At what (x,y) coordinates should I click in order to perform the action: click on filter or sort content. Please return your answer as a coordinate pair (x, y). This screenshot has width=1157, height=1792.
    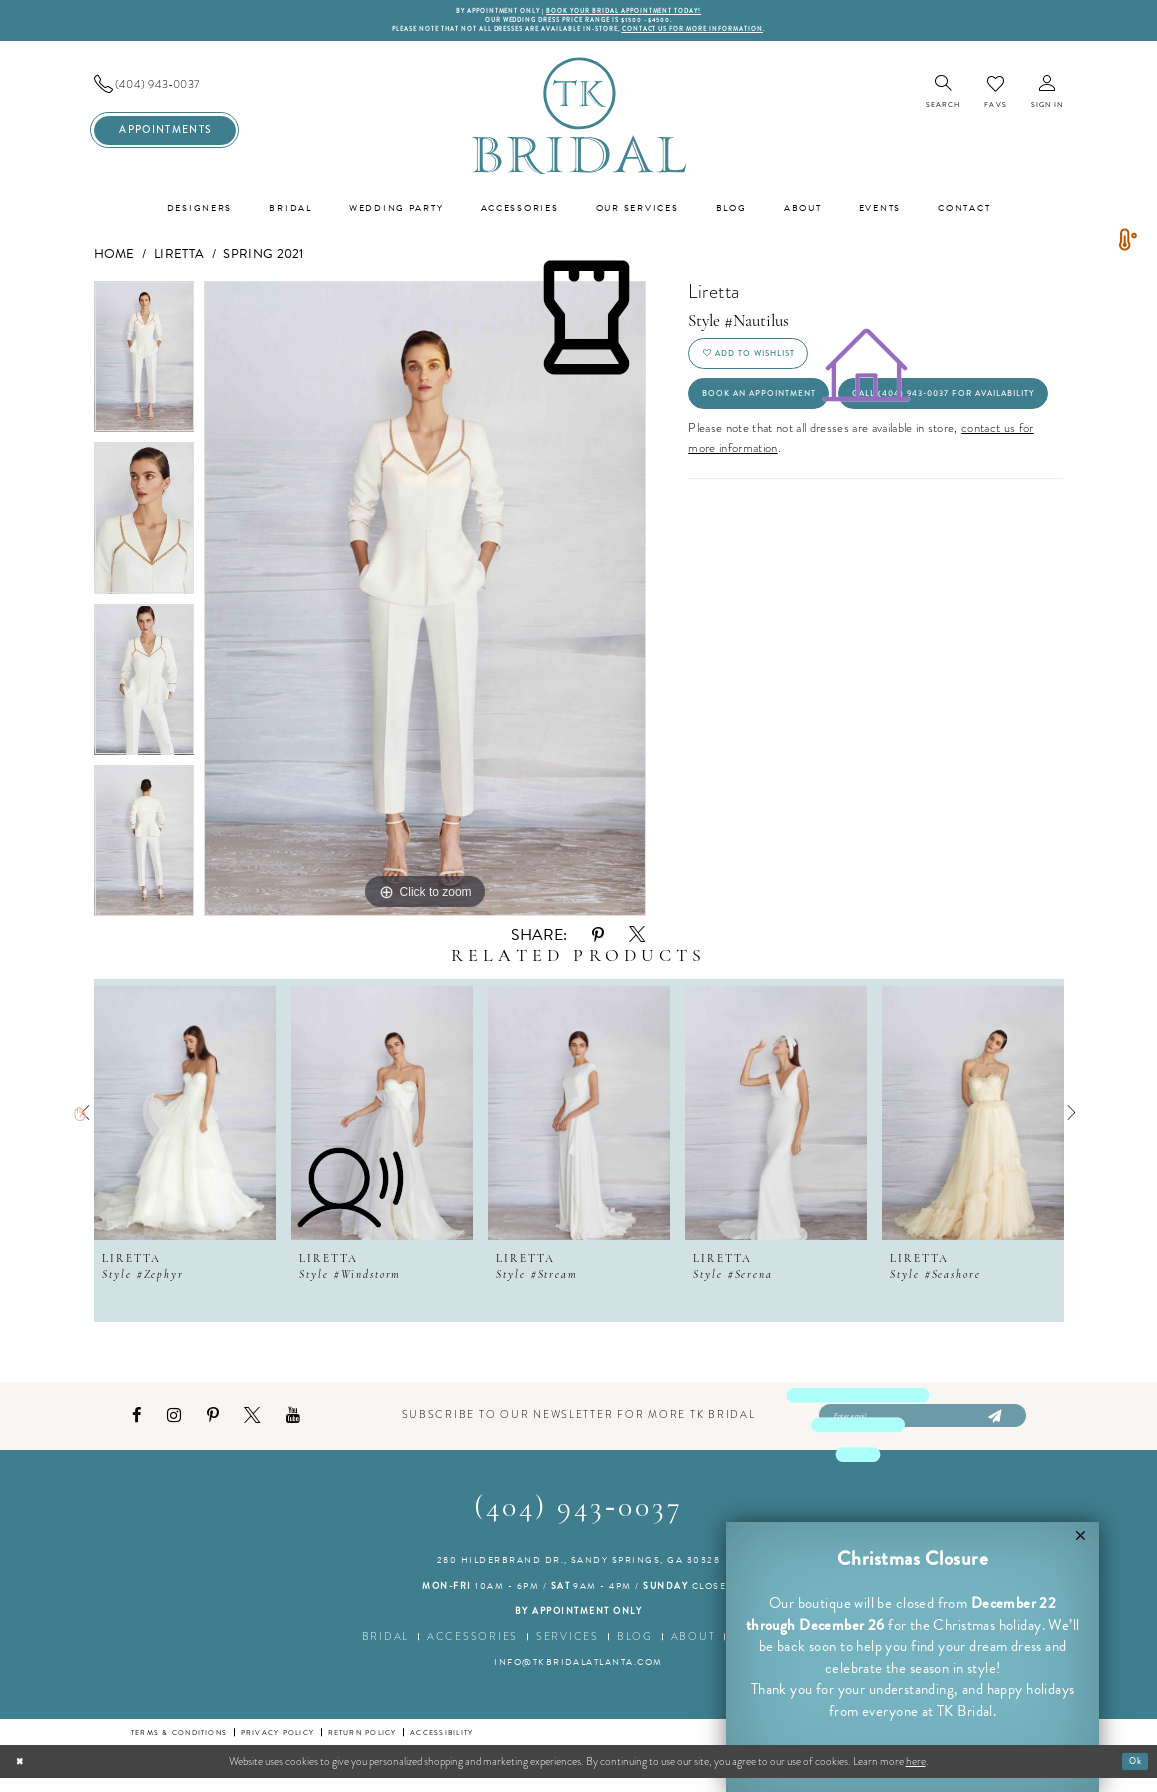
    Looking at the image, I should click on (858, 1420).